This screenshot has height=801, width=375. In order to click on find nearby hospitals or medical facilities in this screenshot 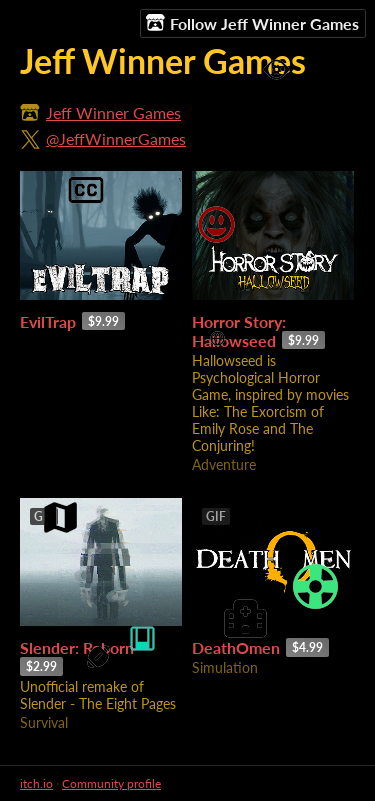, I will do `click(245, 618)`.